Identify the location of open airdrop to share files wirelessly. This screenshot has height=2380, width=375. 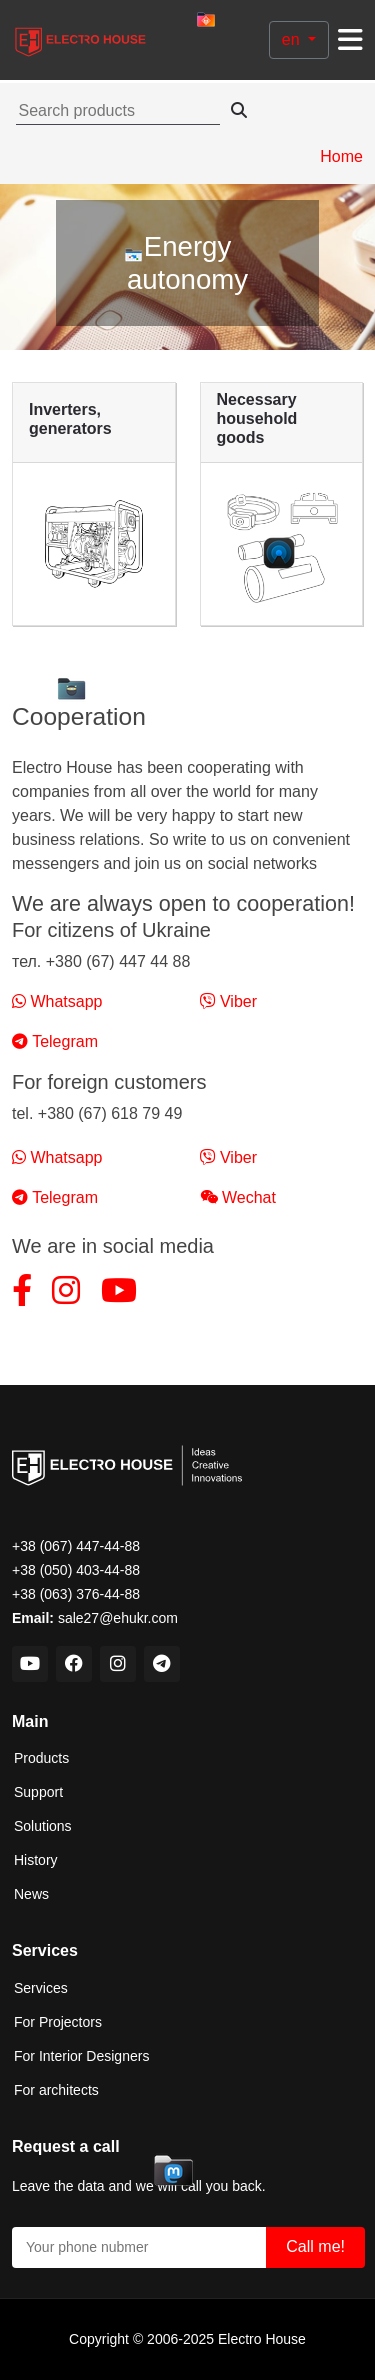
(279, 553).